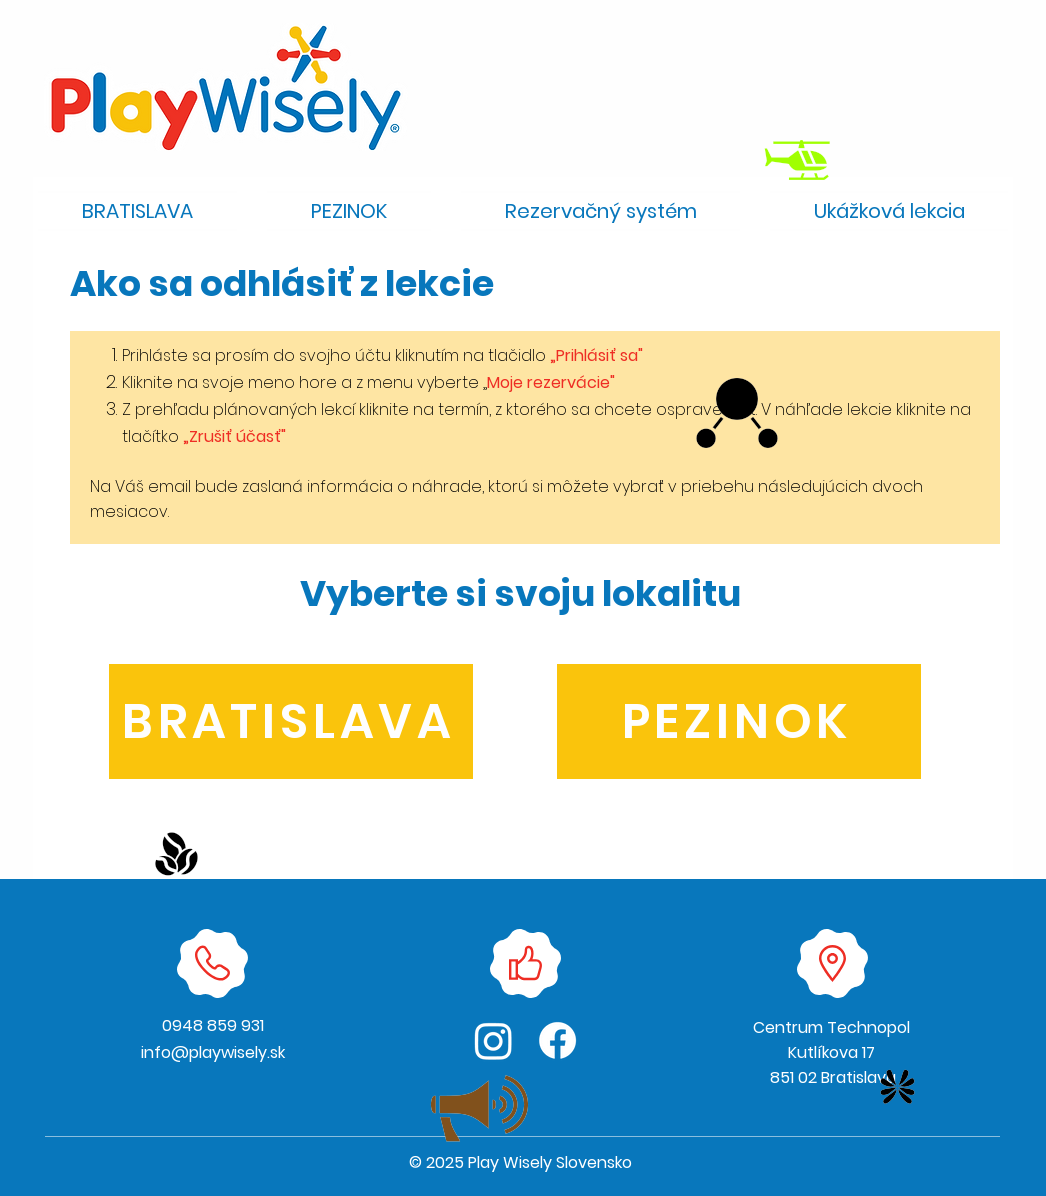  I want to click on equip fairy wings accessory, so click(897, 1086).